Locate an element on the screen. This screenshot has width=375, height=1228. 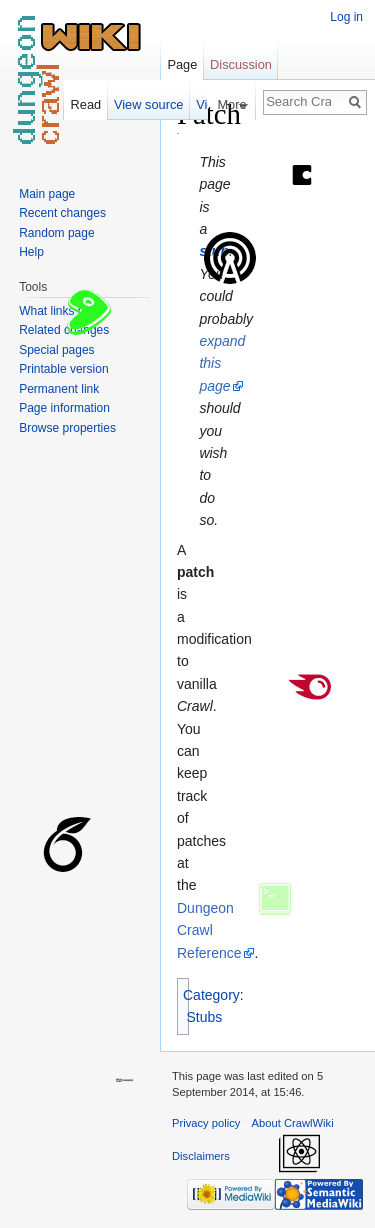
create react app logo is located at coordinates (299, 1153).